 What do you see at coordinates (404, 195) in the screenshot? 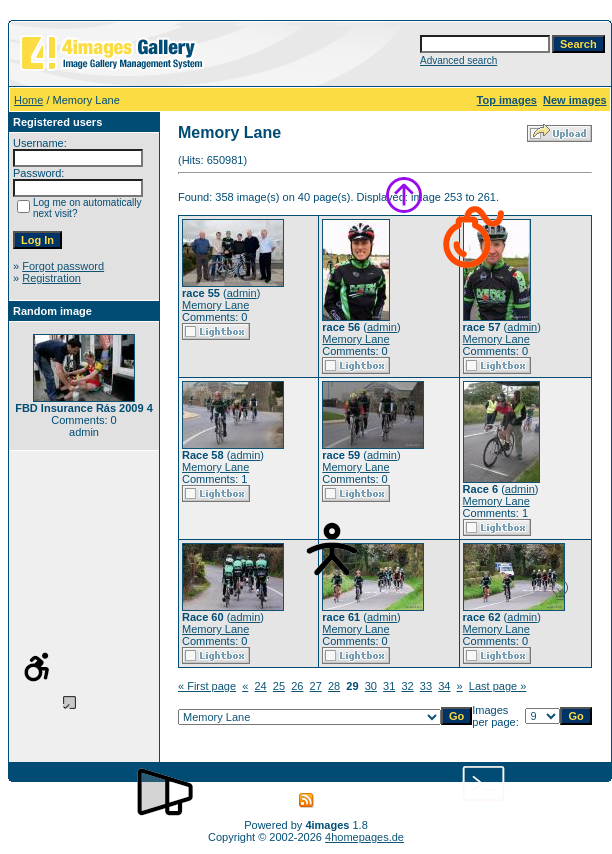
I see `scroll to top of page` at bounding box center [404, 195].